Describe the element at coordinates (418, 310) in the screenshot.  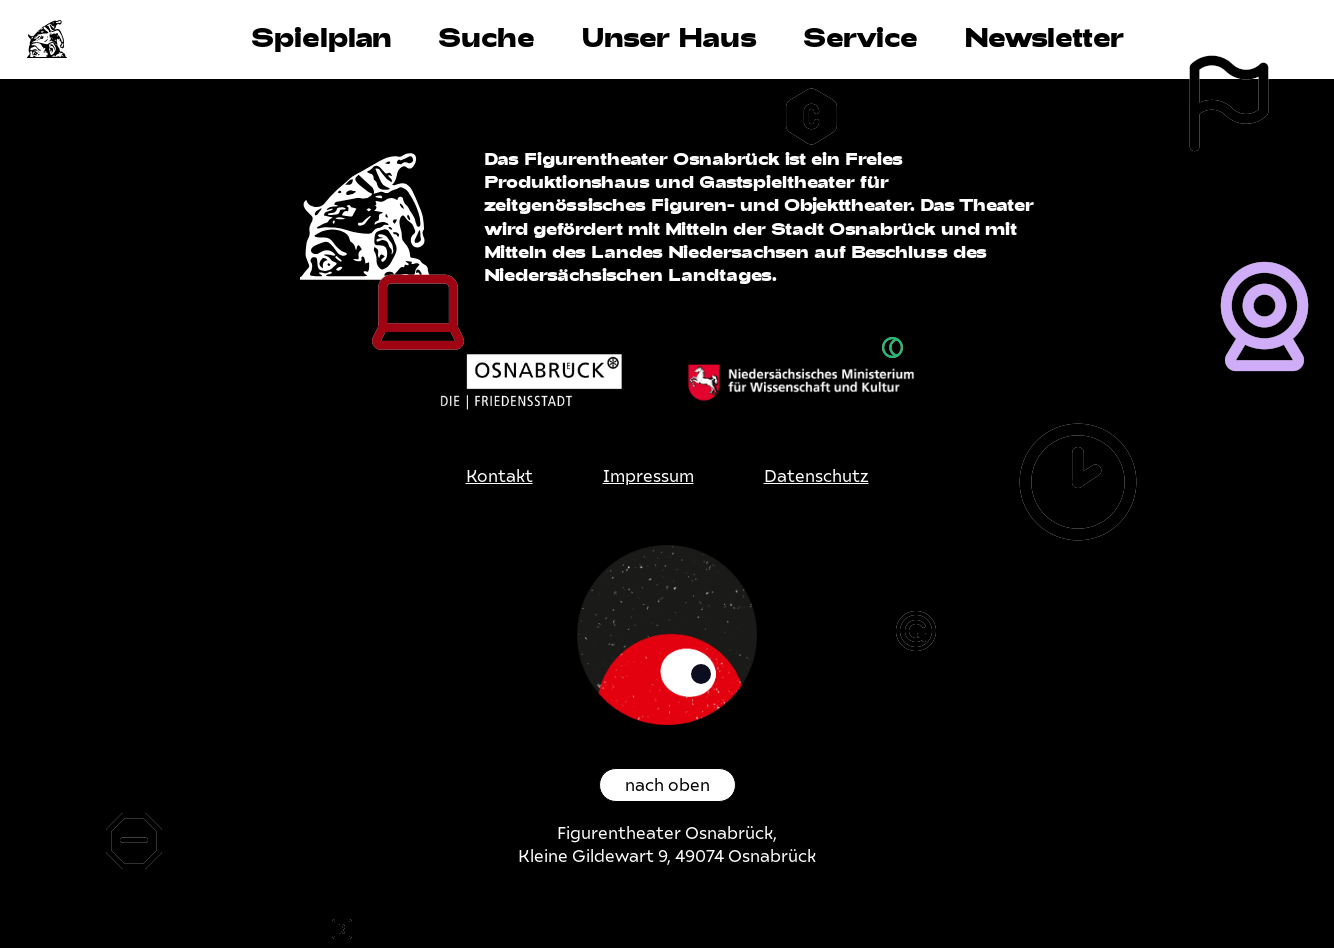
I see `switch to desktop view` at that location.